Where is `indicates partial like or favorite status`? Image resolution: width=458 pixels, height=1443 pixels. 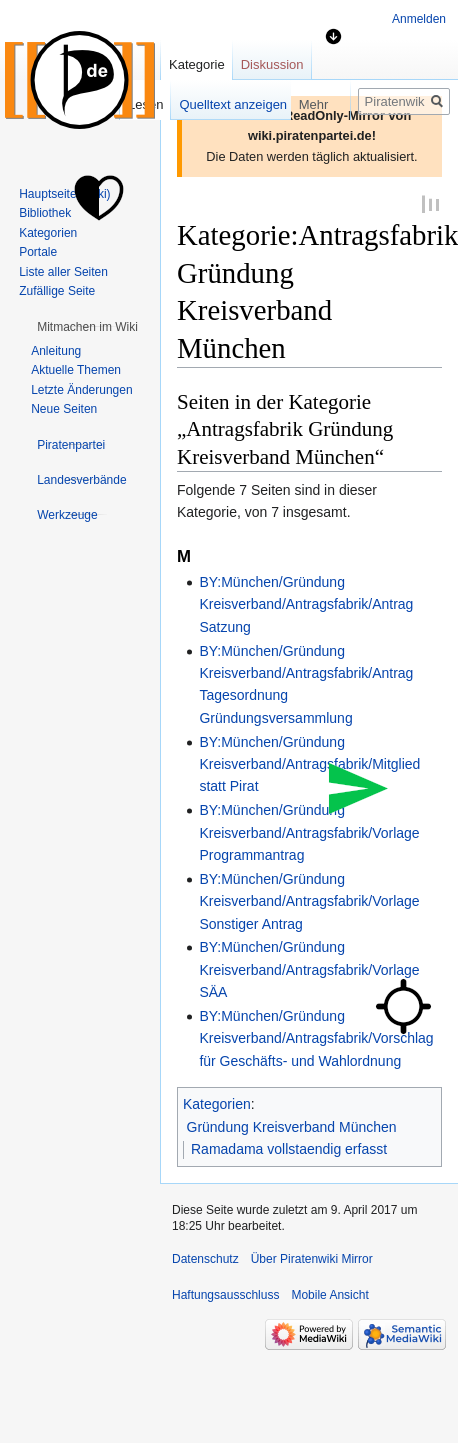 indicates partial like or favorite status is located at coordinates (99, 198).